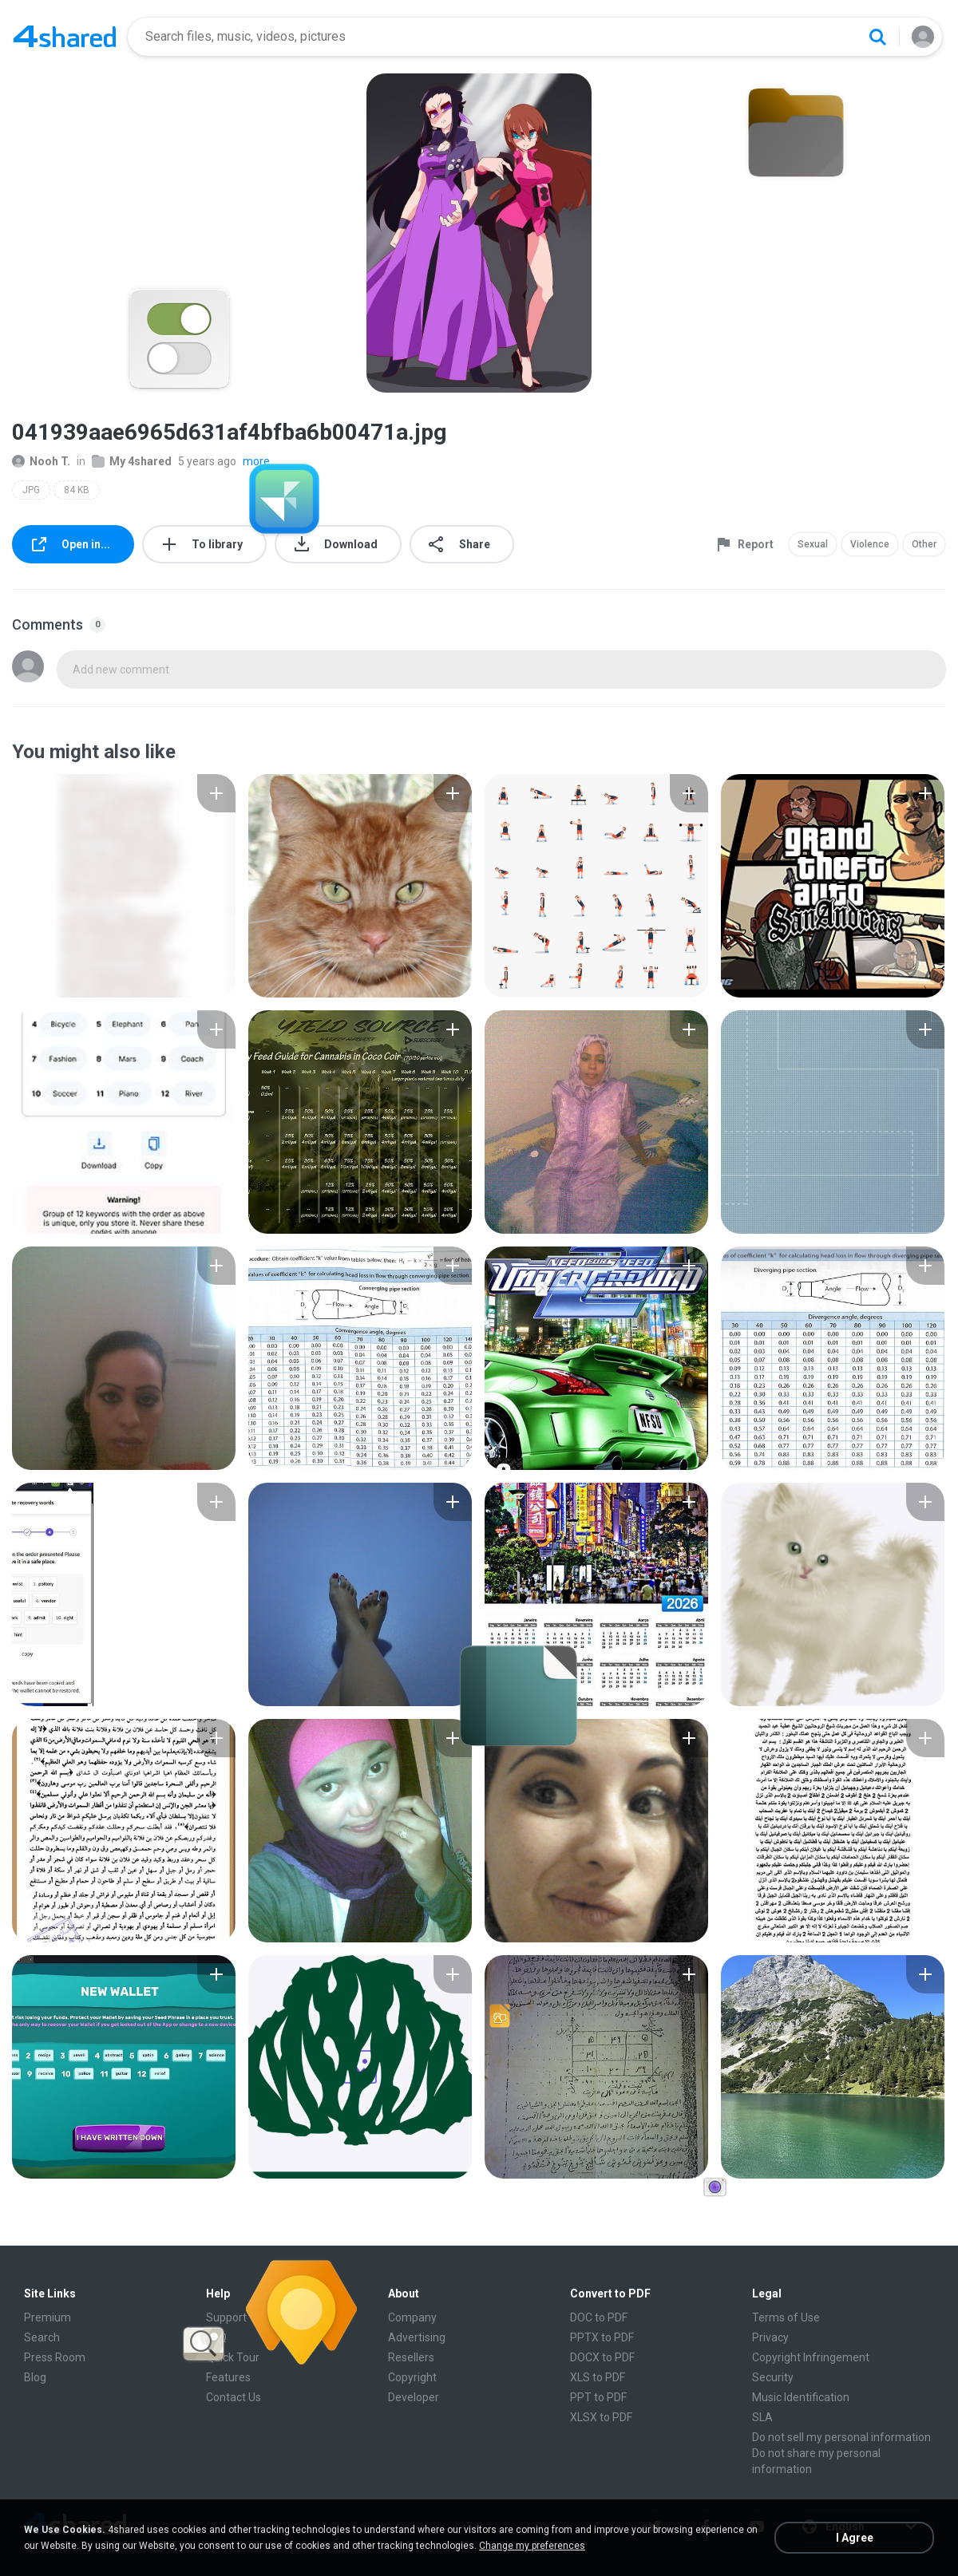 This screenshot has width=958, height=2576. I want to click on open libreoffice draw application, so click(500, 2016).